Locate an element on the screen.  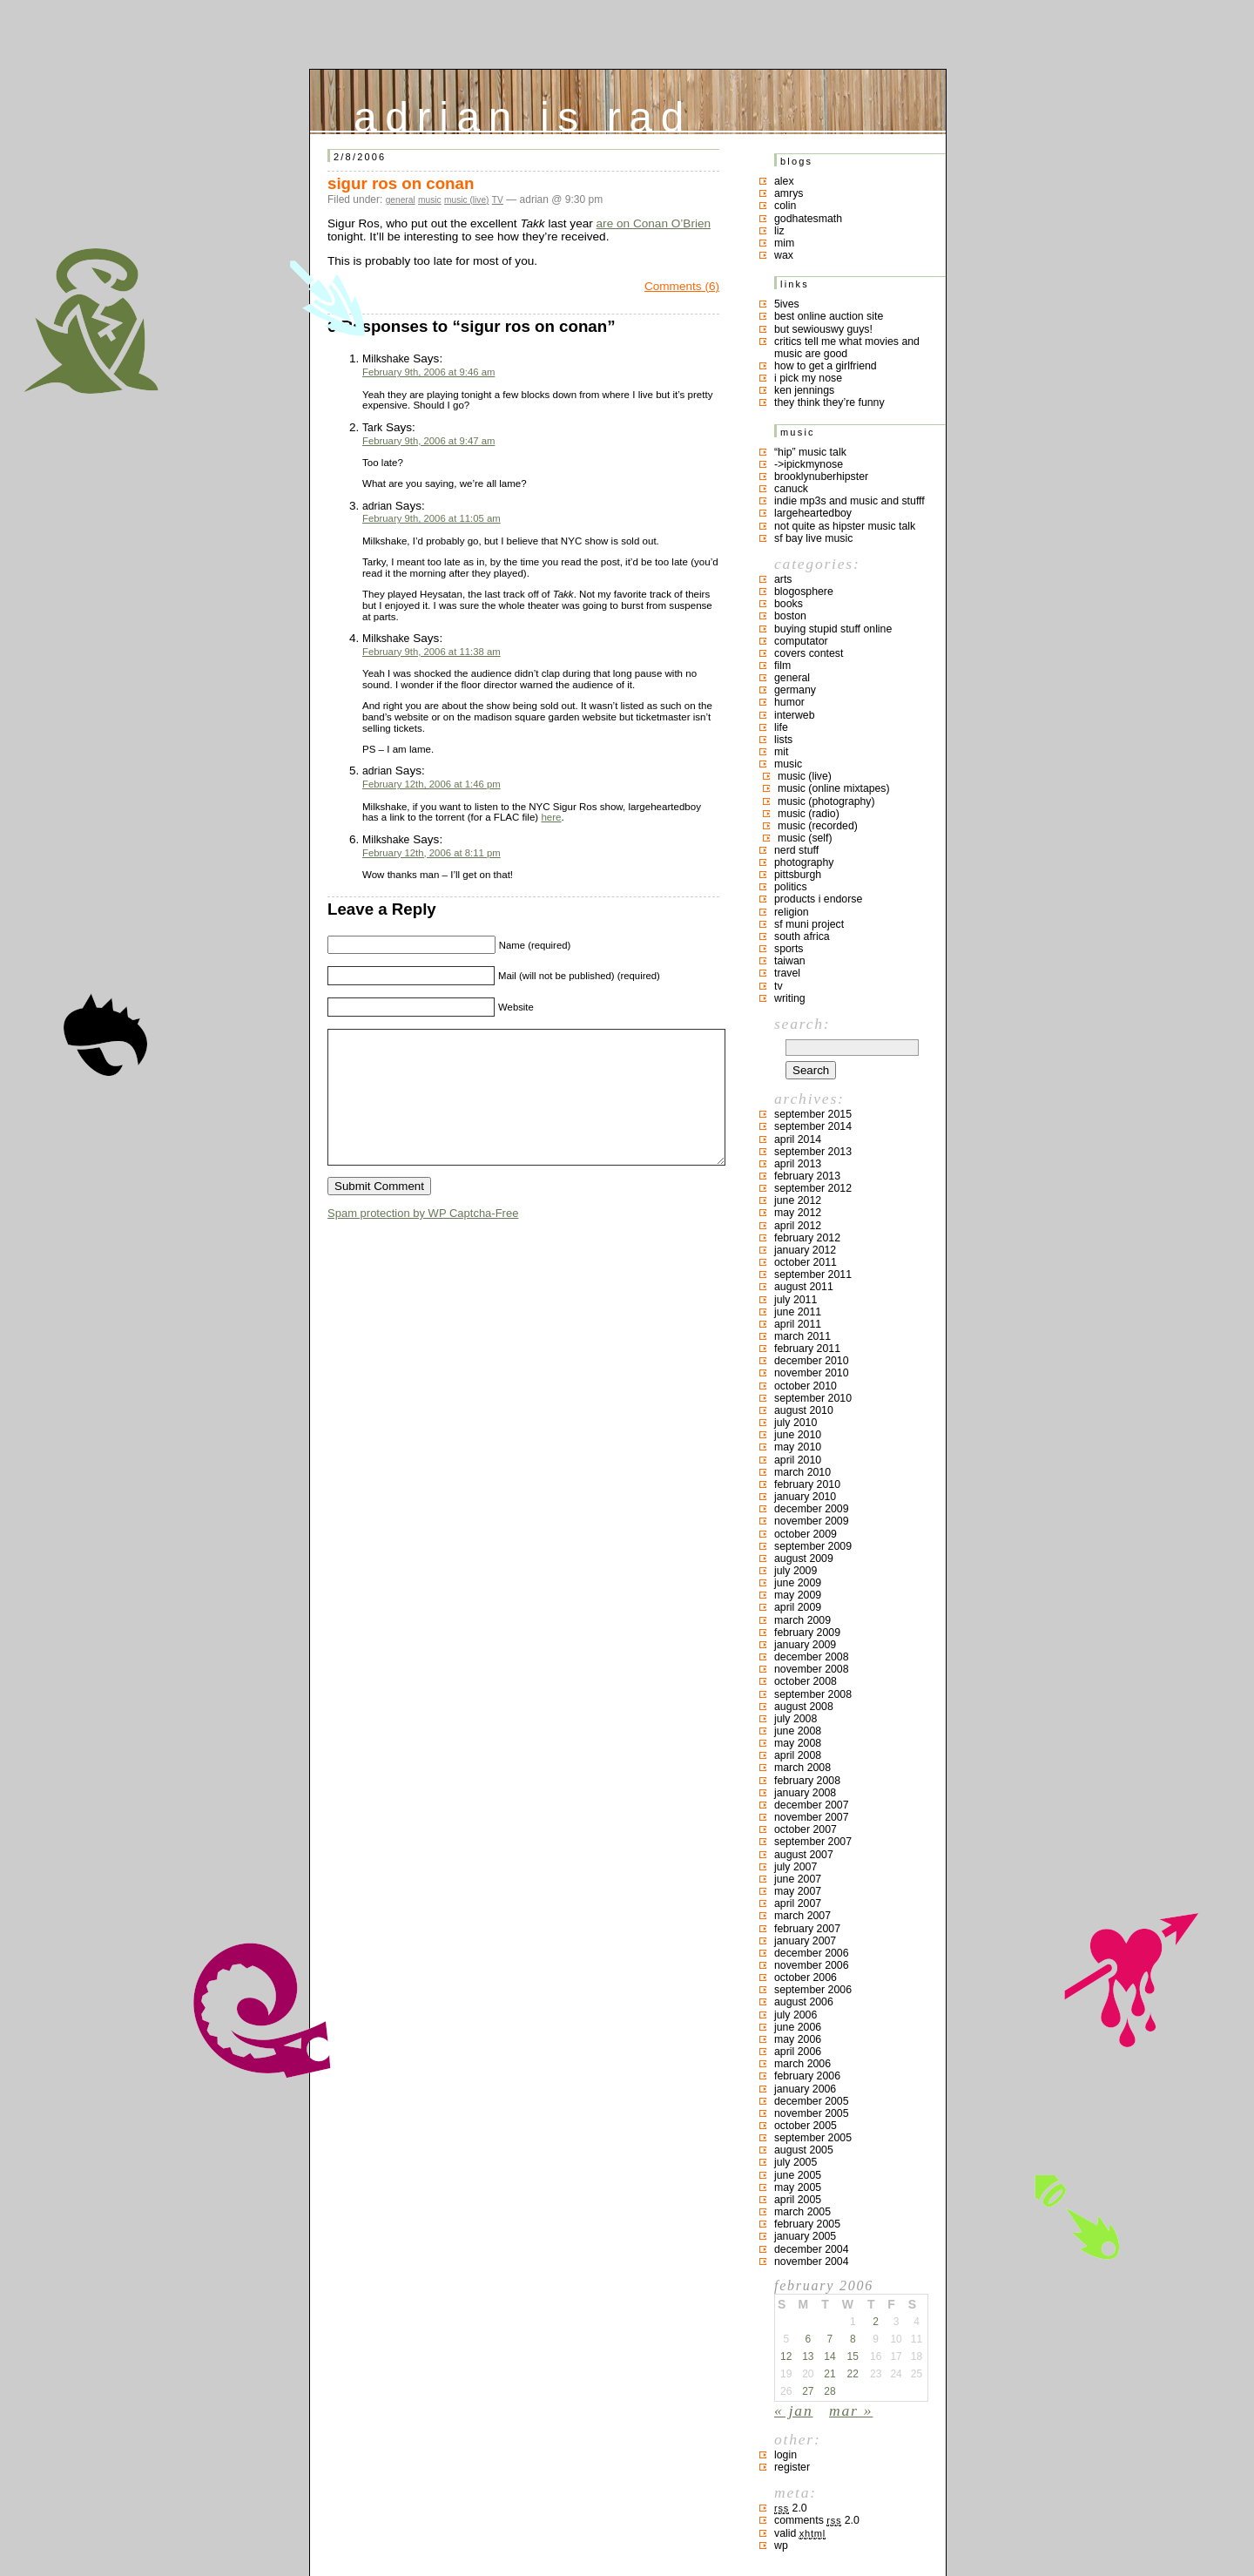
indicates heartbreak or emotional damage status is located at coordinates (1131, 1979).